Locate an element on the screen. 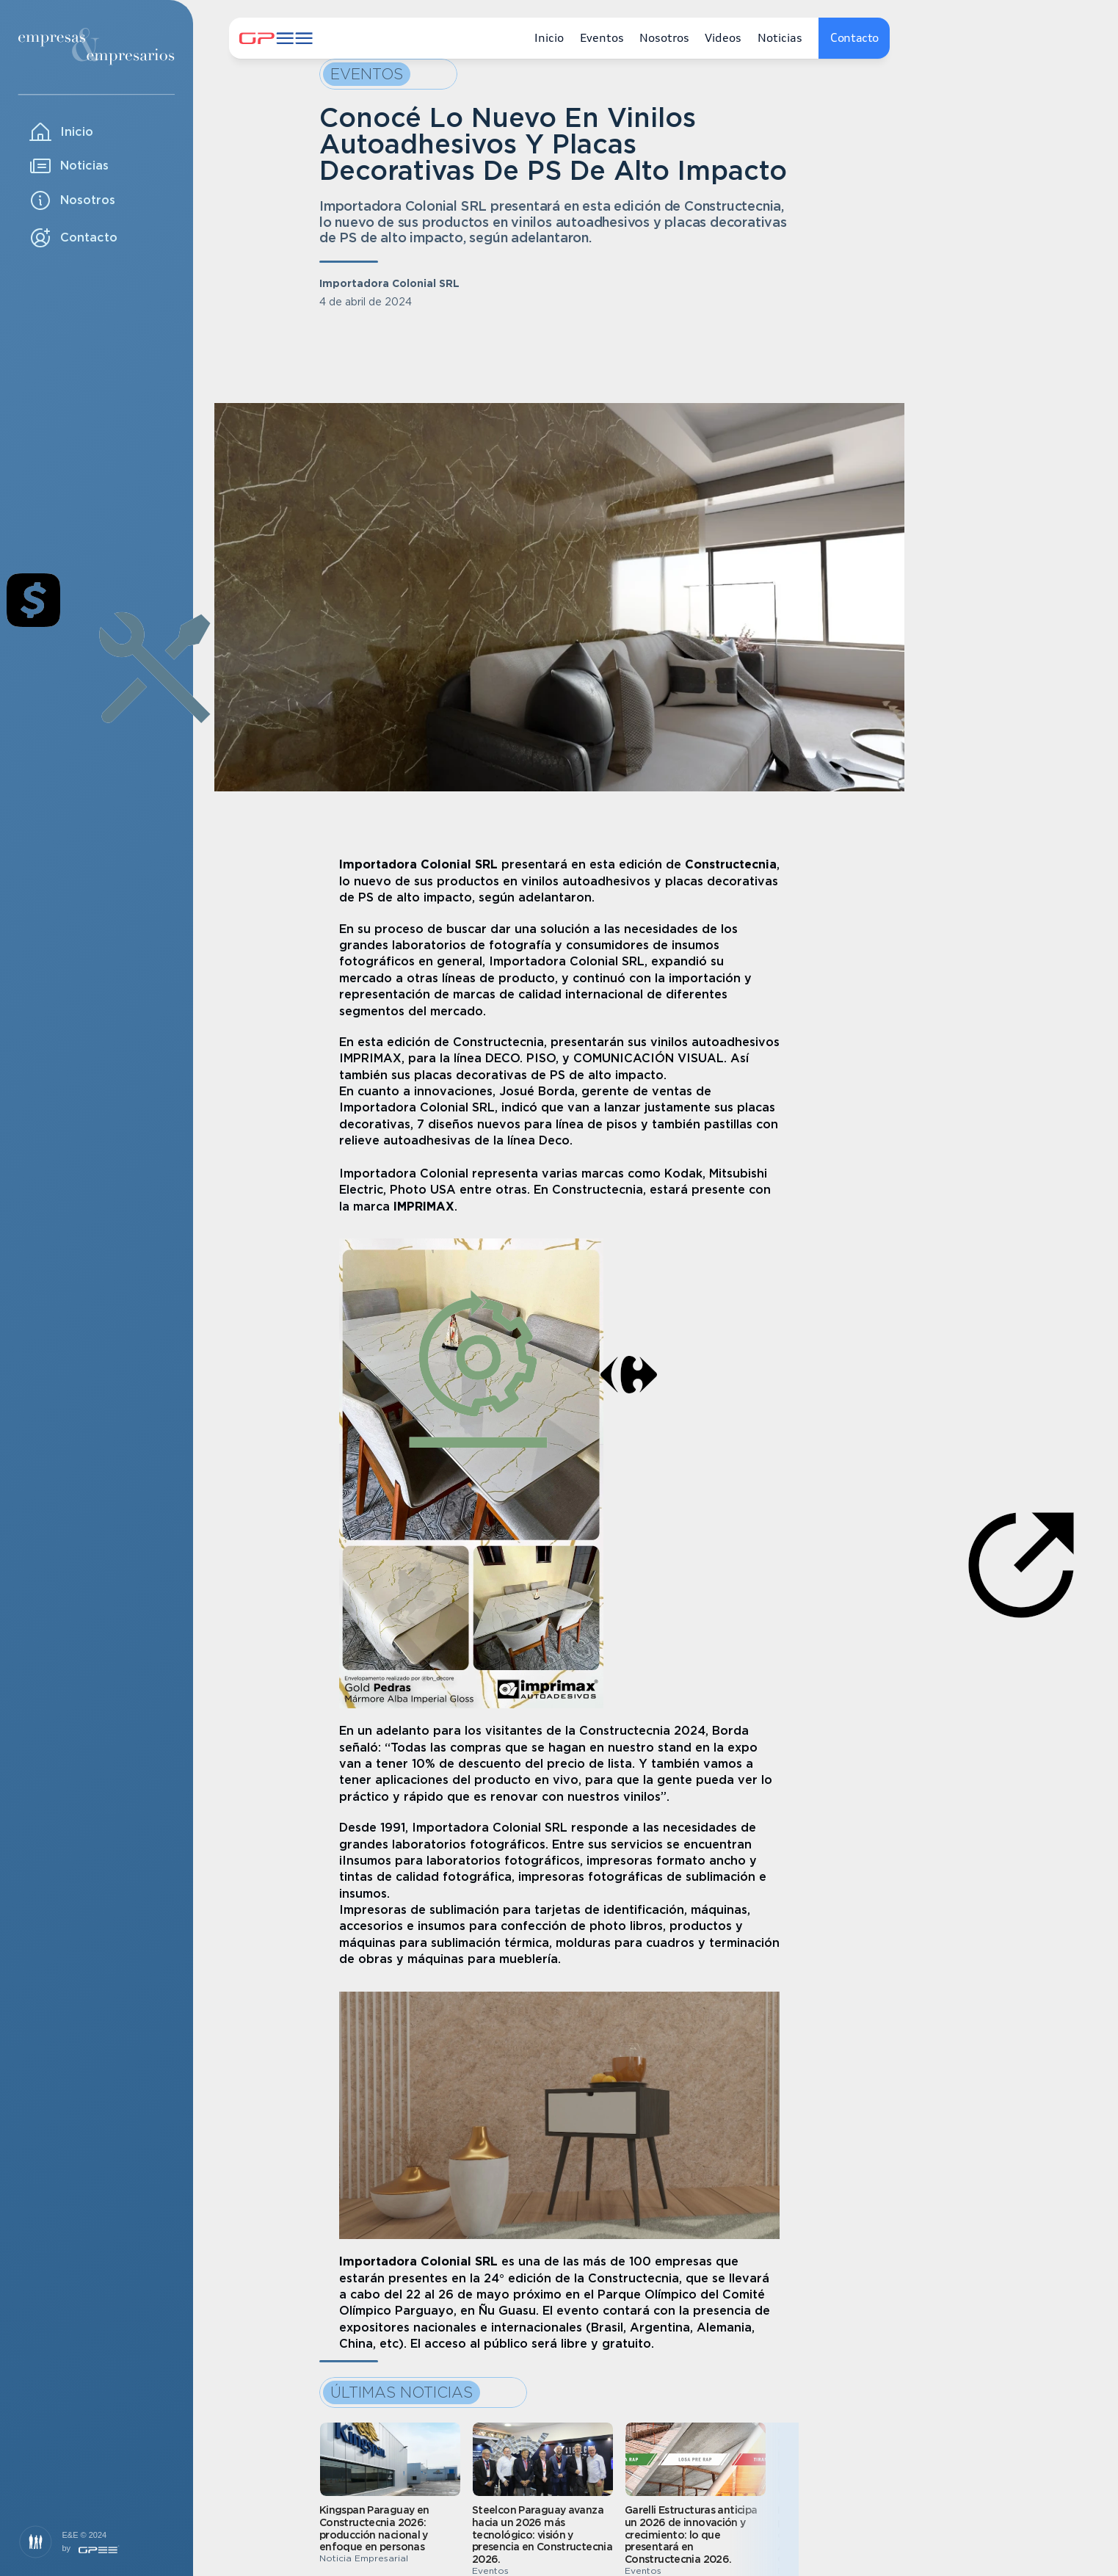  access settings and configuration options is located at coordinates (157, 670).